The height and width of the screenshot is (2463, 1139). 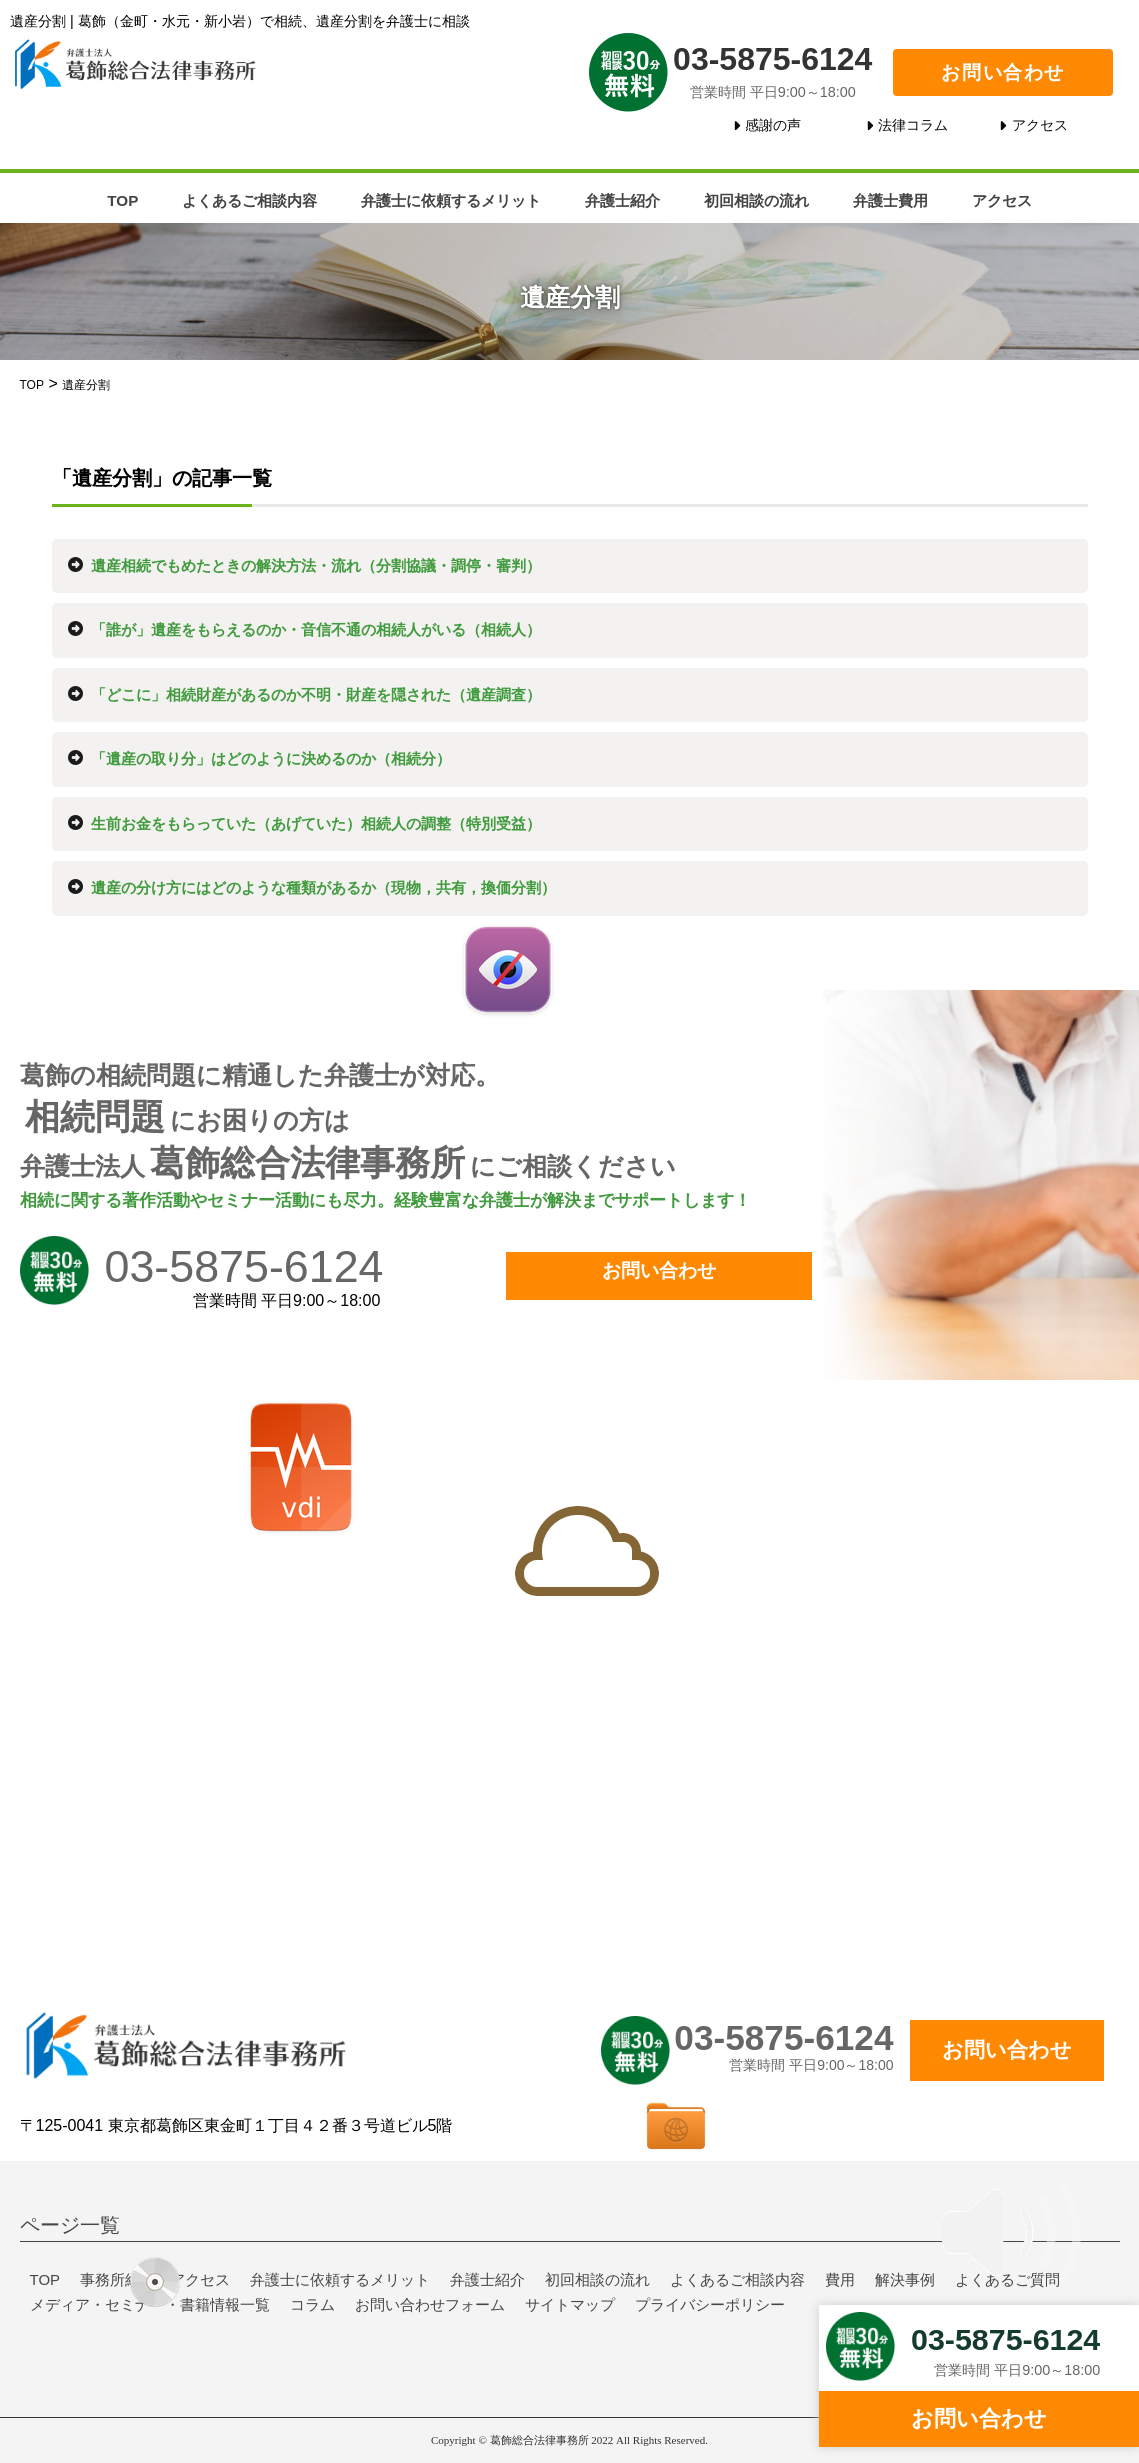 I want to click on access DVD-RAM drive or disc contents, so click(x=155, y=2282).